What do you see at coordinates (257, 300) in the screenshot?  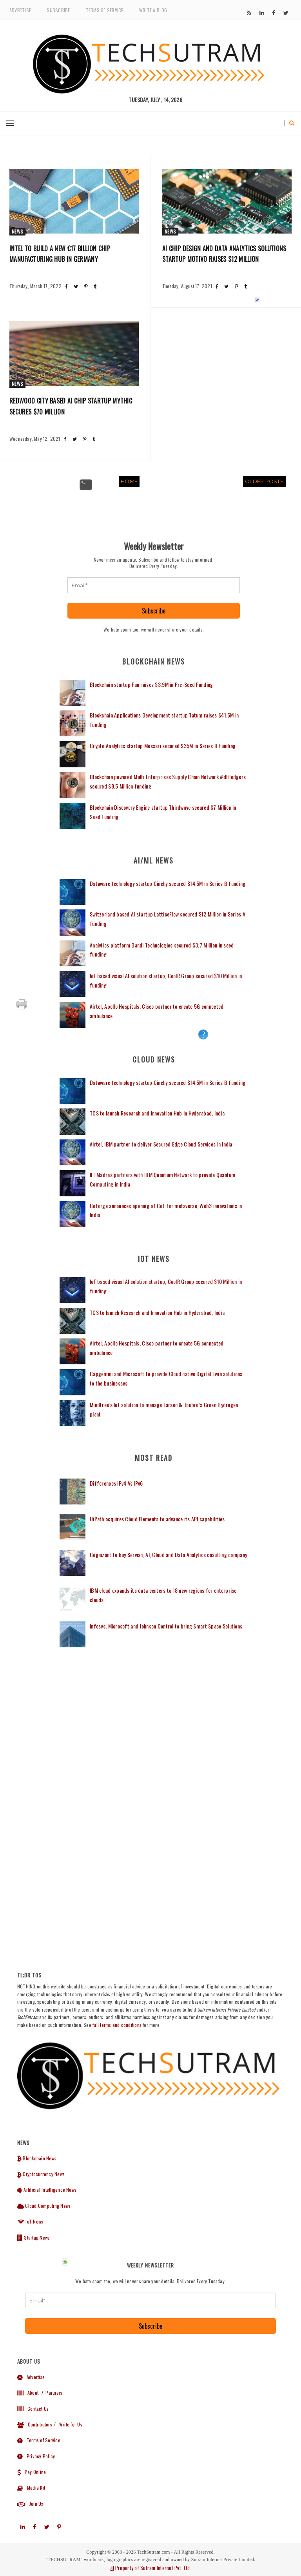 I see `open the text editor application` at bounding box center [257, 300].